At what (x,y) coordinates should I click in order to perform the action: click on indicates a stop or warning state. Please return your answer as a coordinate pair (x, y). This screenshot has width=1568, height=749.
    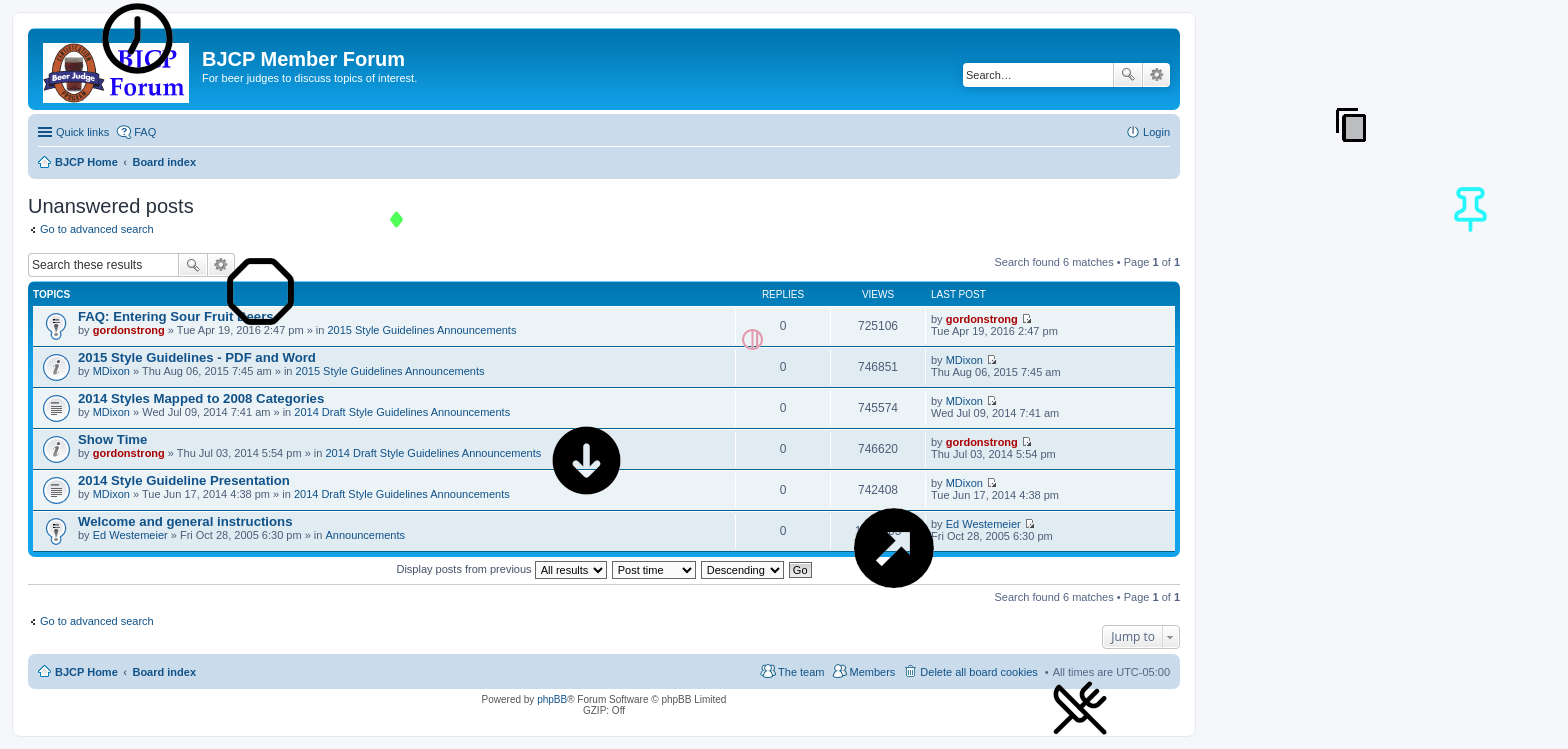
    Looking at the image, I should click on (260, 291).